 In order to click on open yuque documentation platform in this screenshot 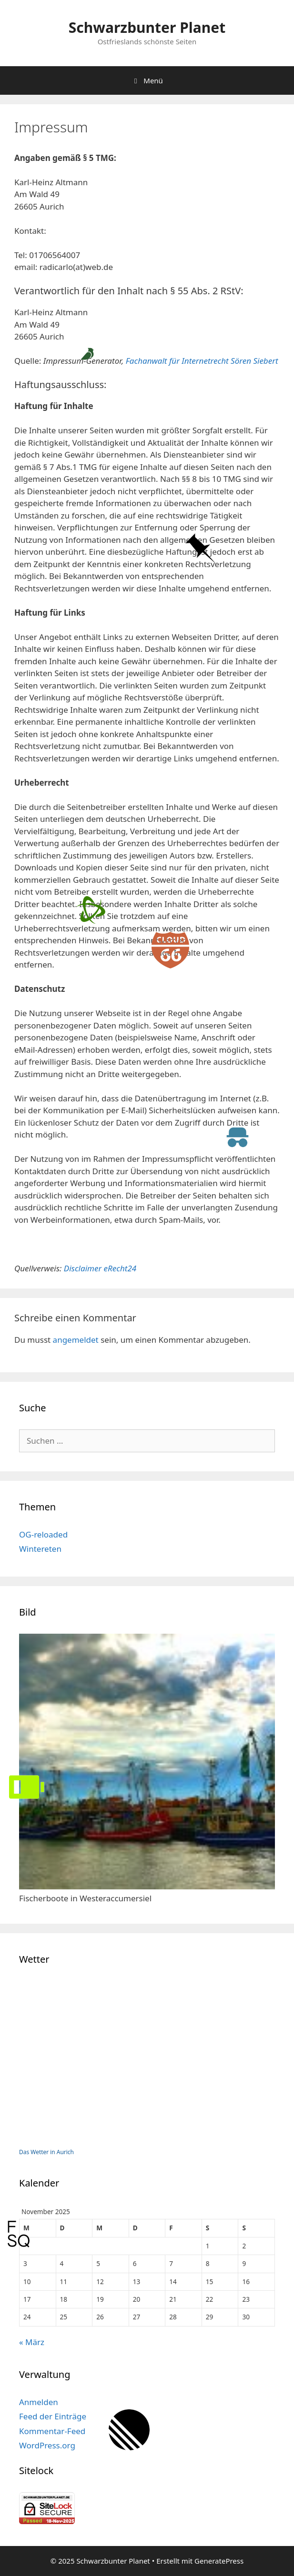, I will do `click(87, 353)`.